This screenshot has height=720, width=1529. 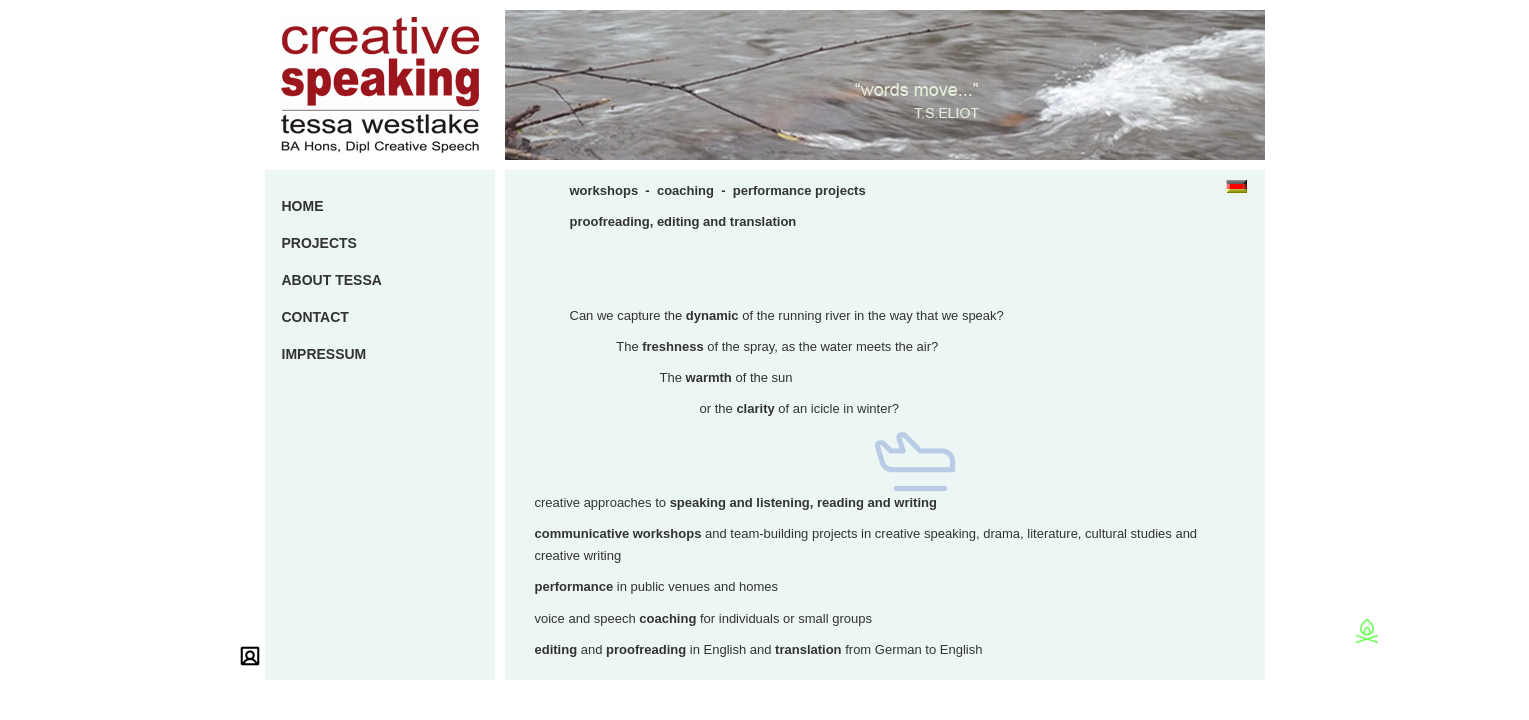 What do you see at coordinates (915, 459) in the screenshot?
I see `flight status: in progress` at bounding box center [915, 459].